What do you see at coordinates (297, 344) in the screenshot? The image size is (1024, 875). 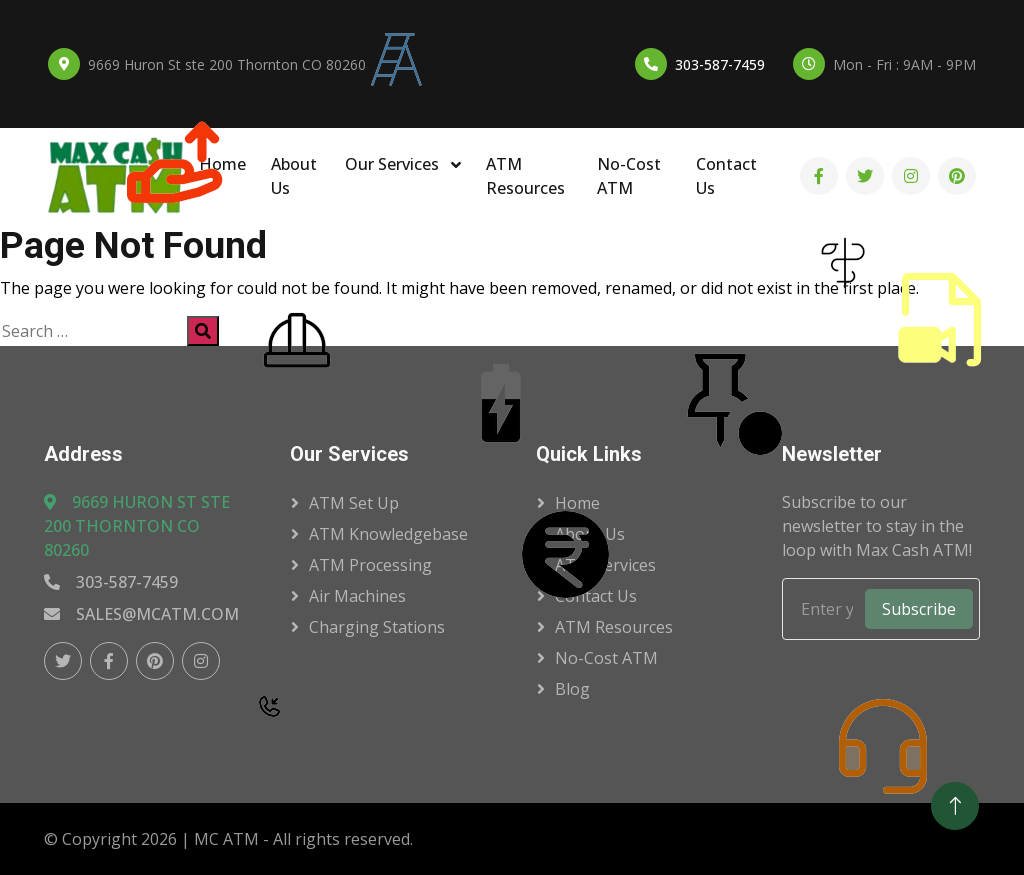 I see `access construction or work site settings` at bounding box center [297, 344].